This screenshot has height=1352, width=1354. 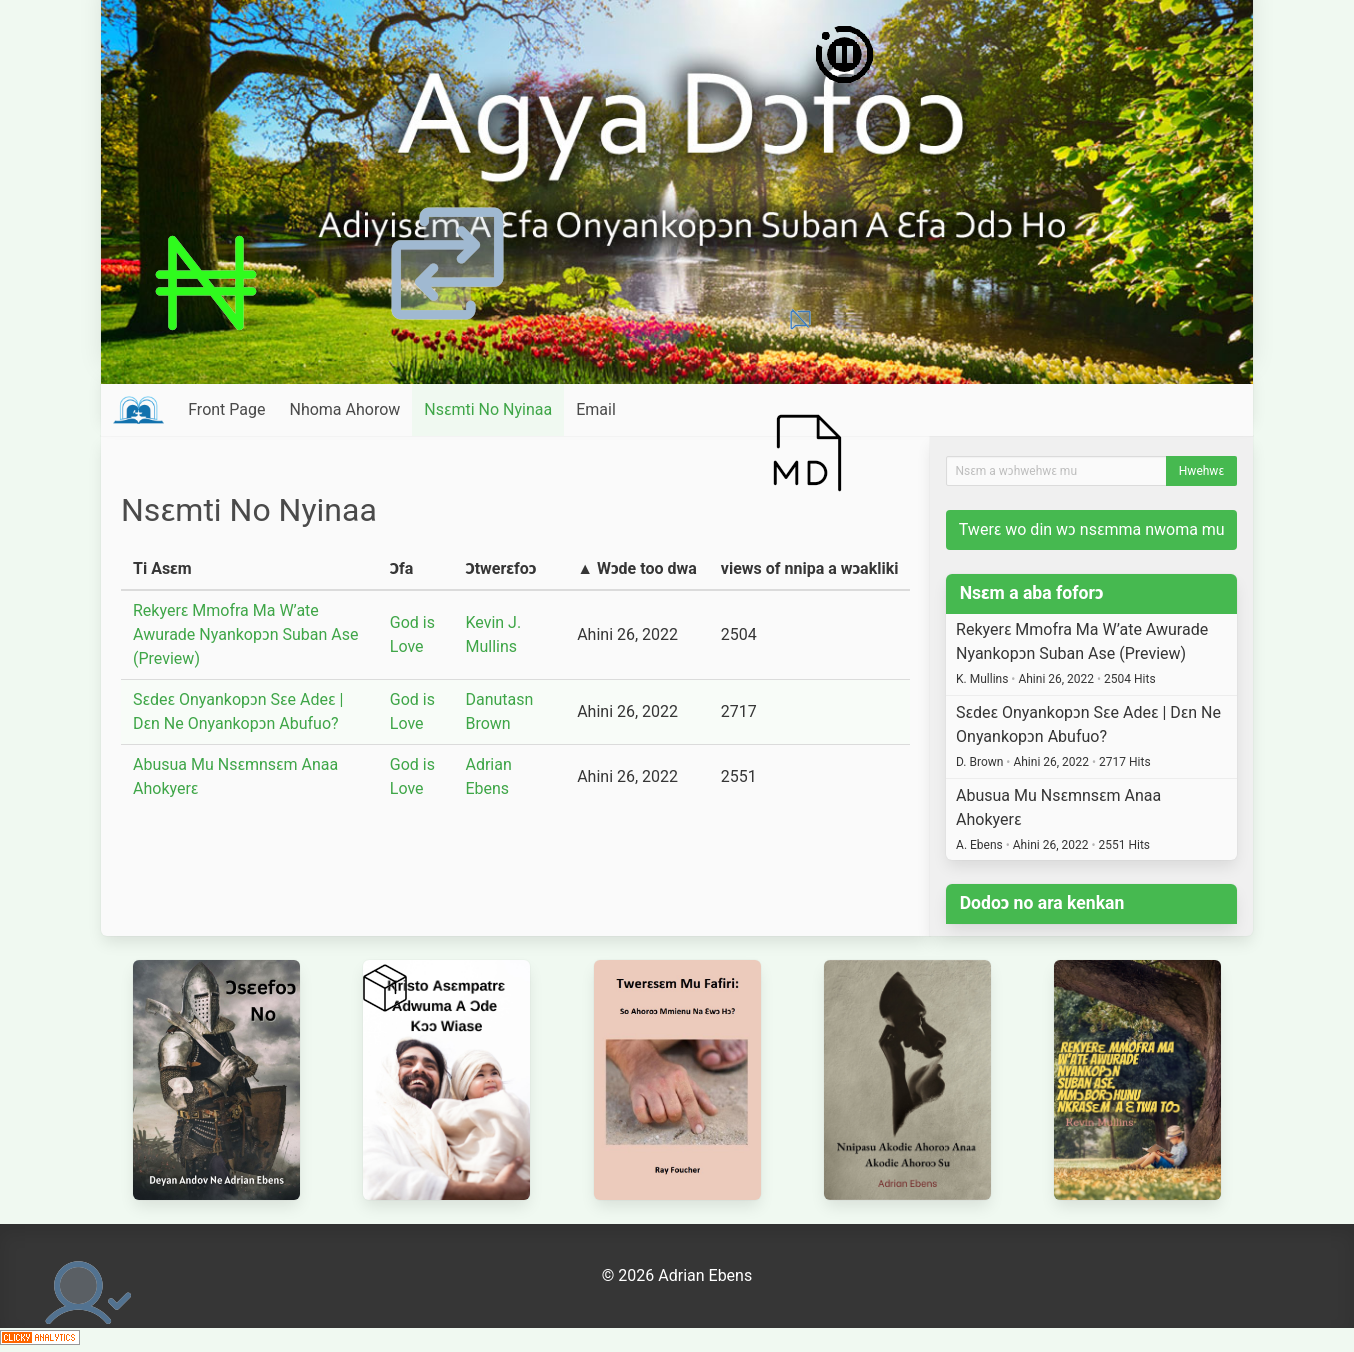 I want to click on pause motion photo playback, so click(x=844, y=54).